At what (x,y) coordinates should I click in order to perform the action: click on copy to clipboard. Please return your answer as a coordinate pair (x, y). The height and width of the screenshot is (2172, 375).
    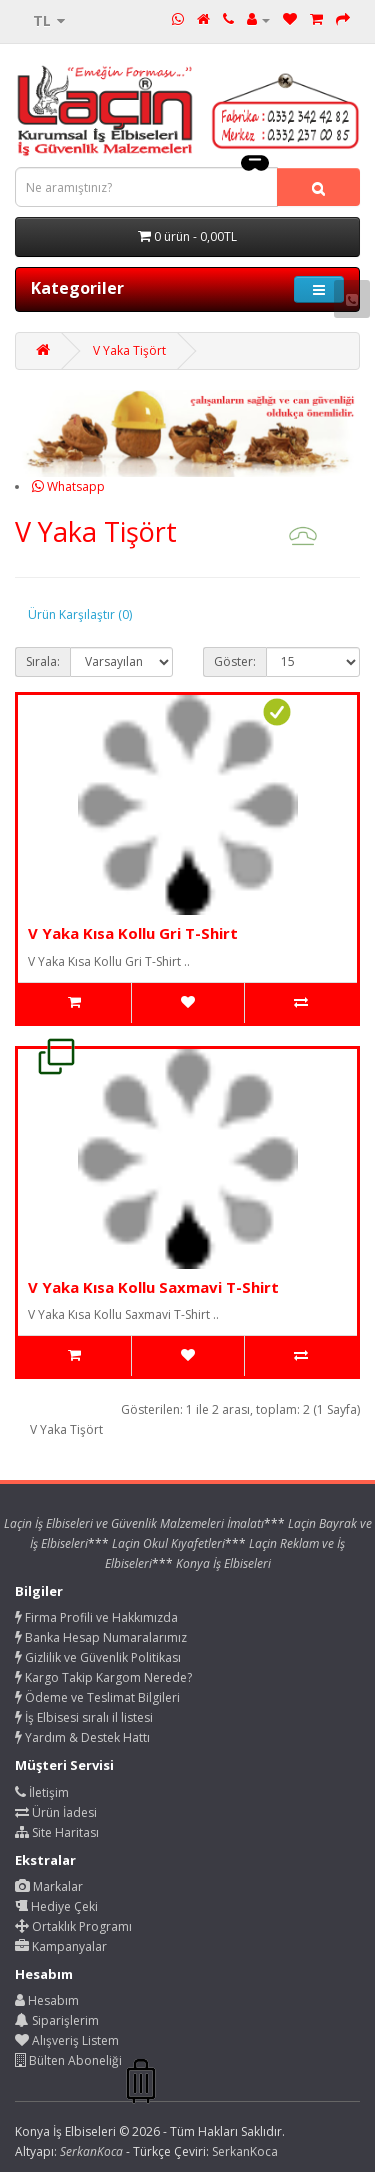
    Looking at the image, I should click on (56, 1056).